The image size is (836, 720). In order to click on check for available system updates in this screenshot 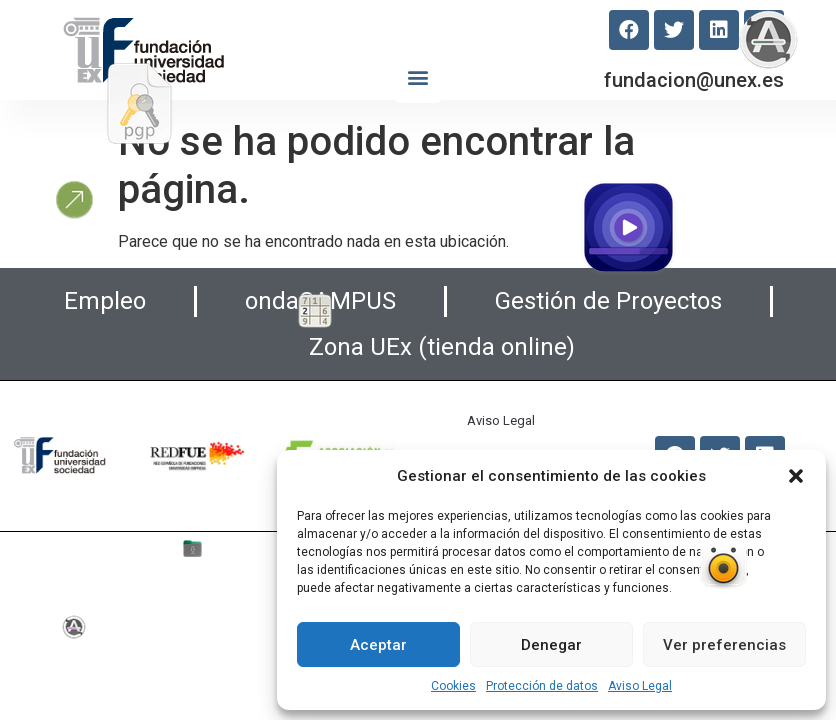, I will do `click(768, 39)`.